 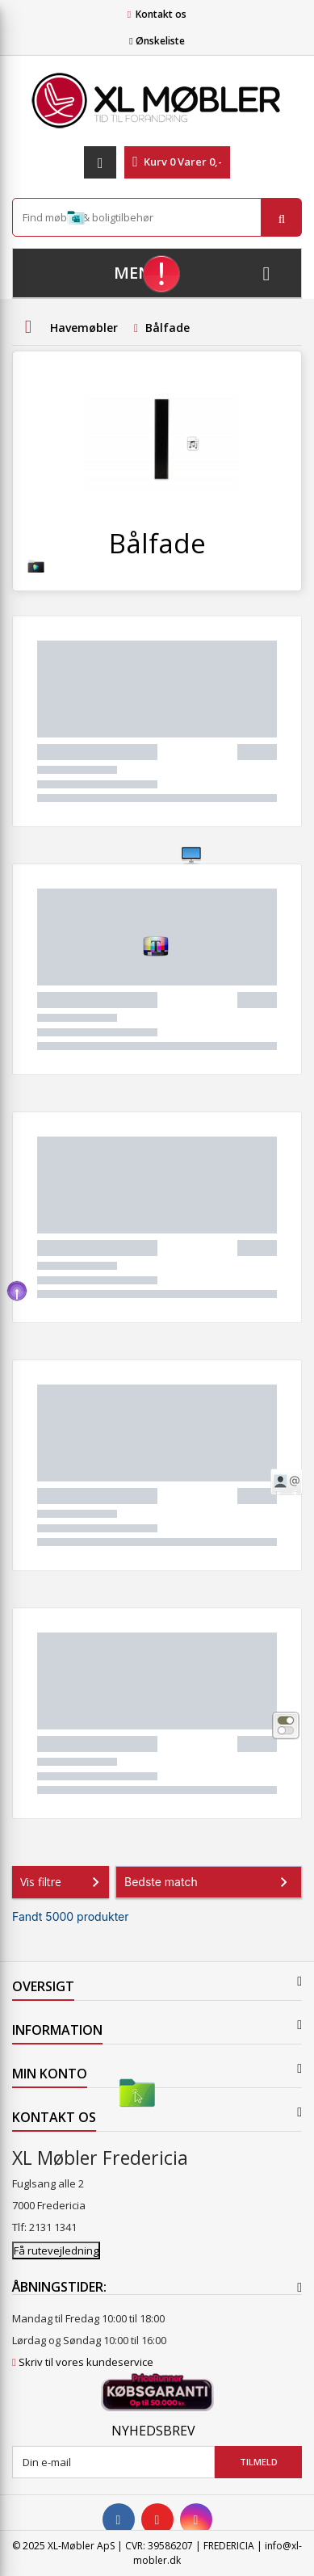 I want to click on folder containing cursor or pointer assets, so click(x=137, y=2094).